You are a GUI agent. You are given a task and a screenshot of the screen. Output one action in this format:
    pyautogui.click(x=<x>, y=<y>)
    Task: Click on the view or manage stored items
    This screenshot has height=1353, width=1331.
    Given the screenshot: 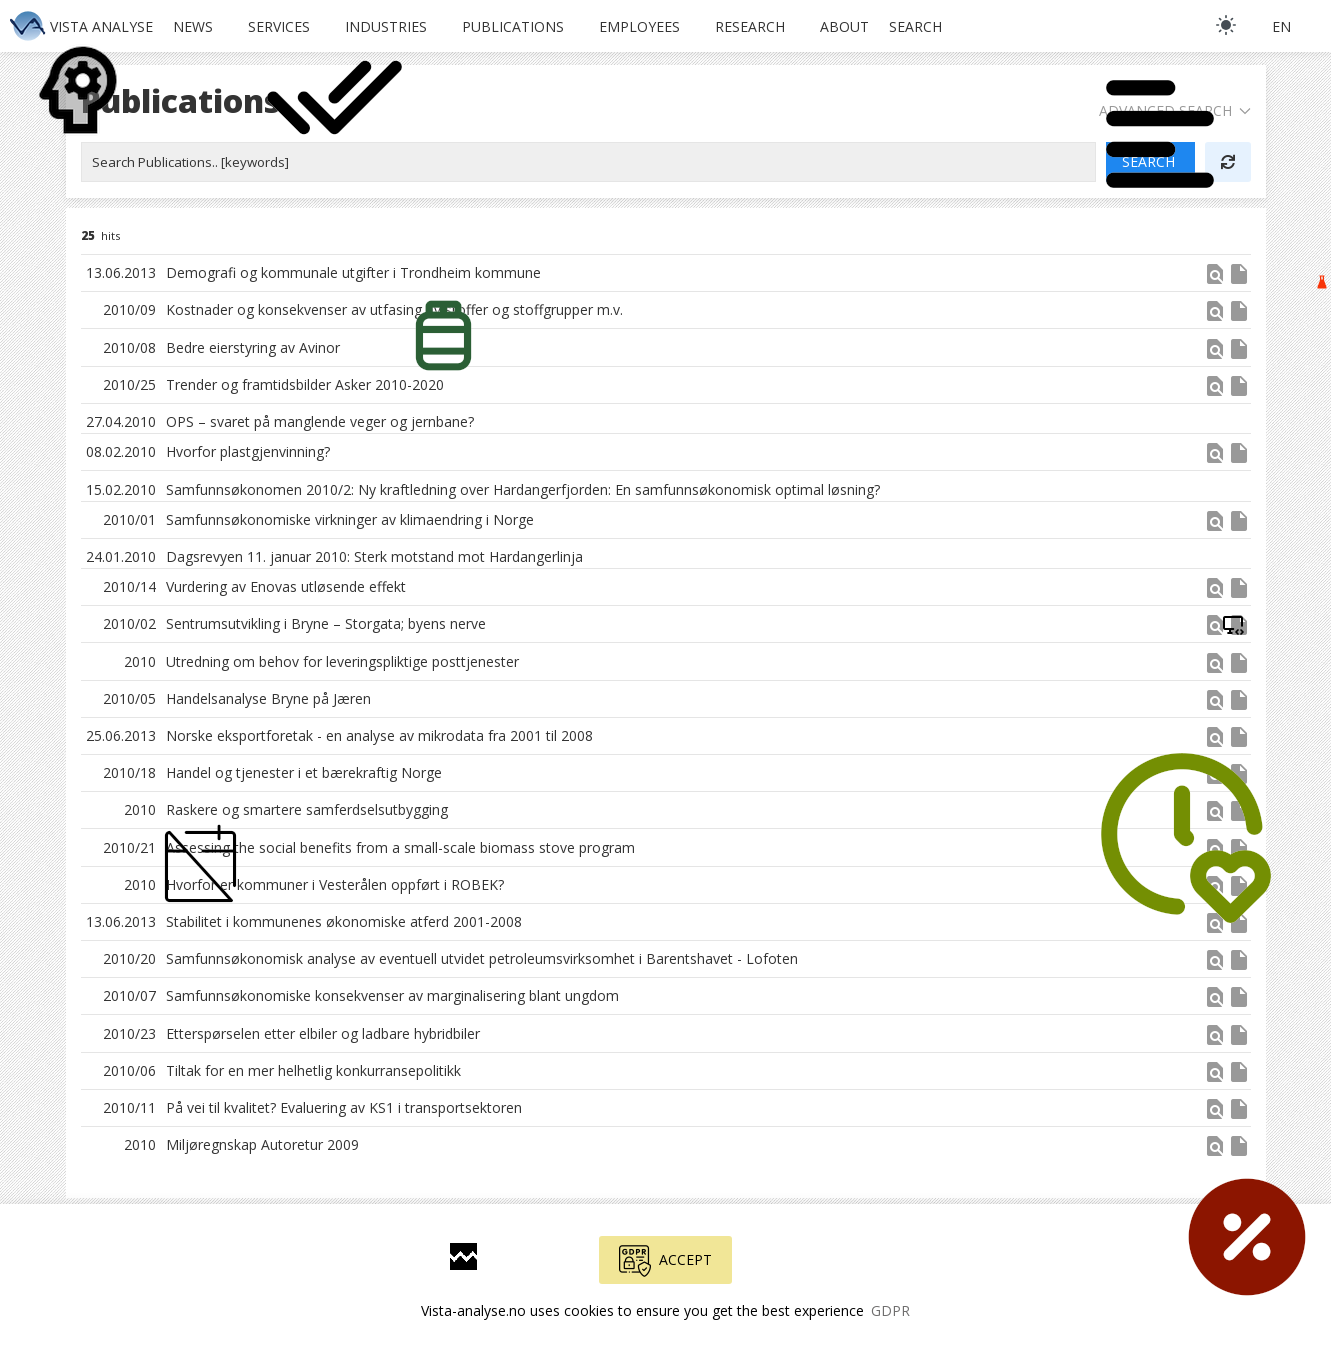 What is the action you would take?
    pyautogui.click(x=443, y=335)
    